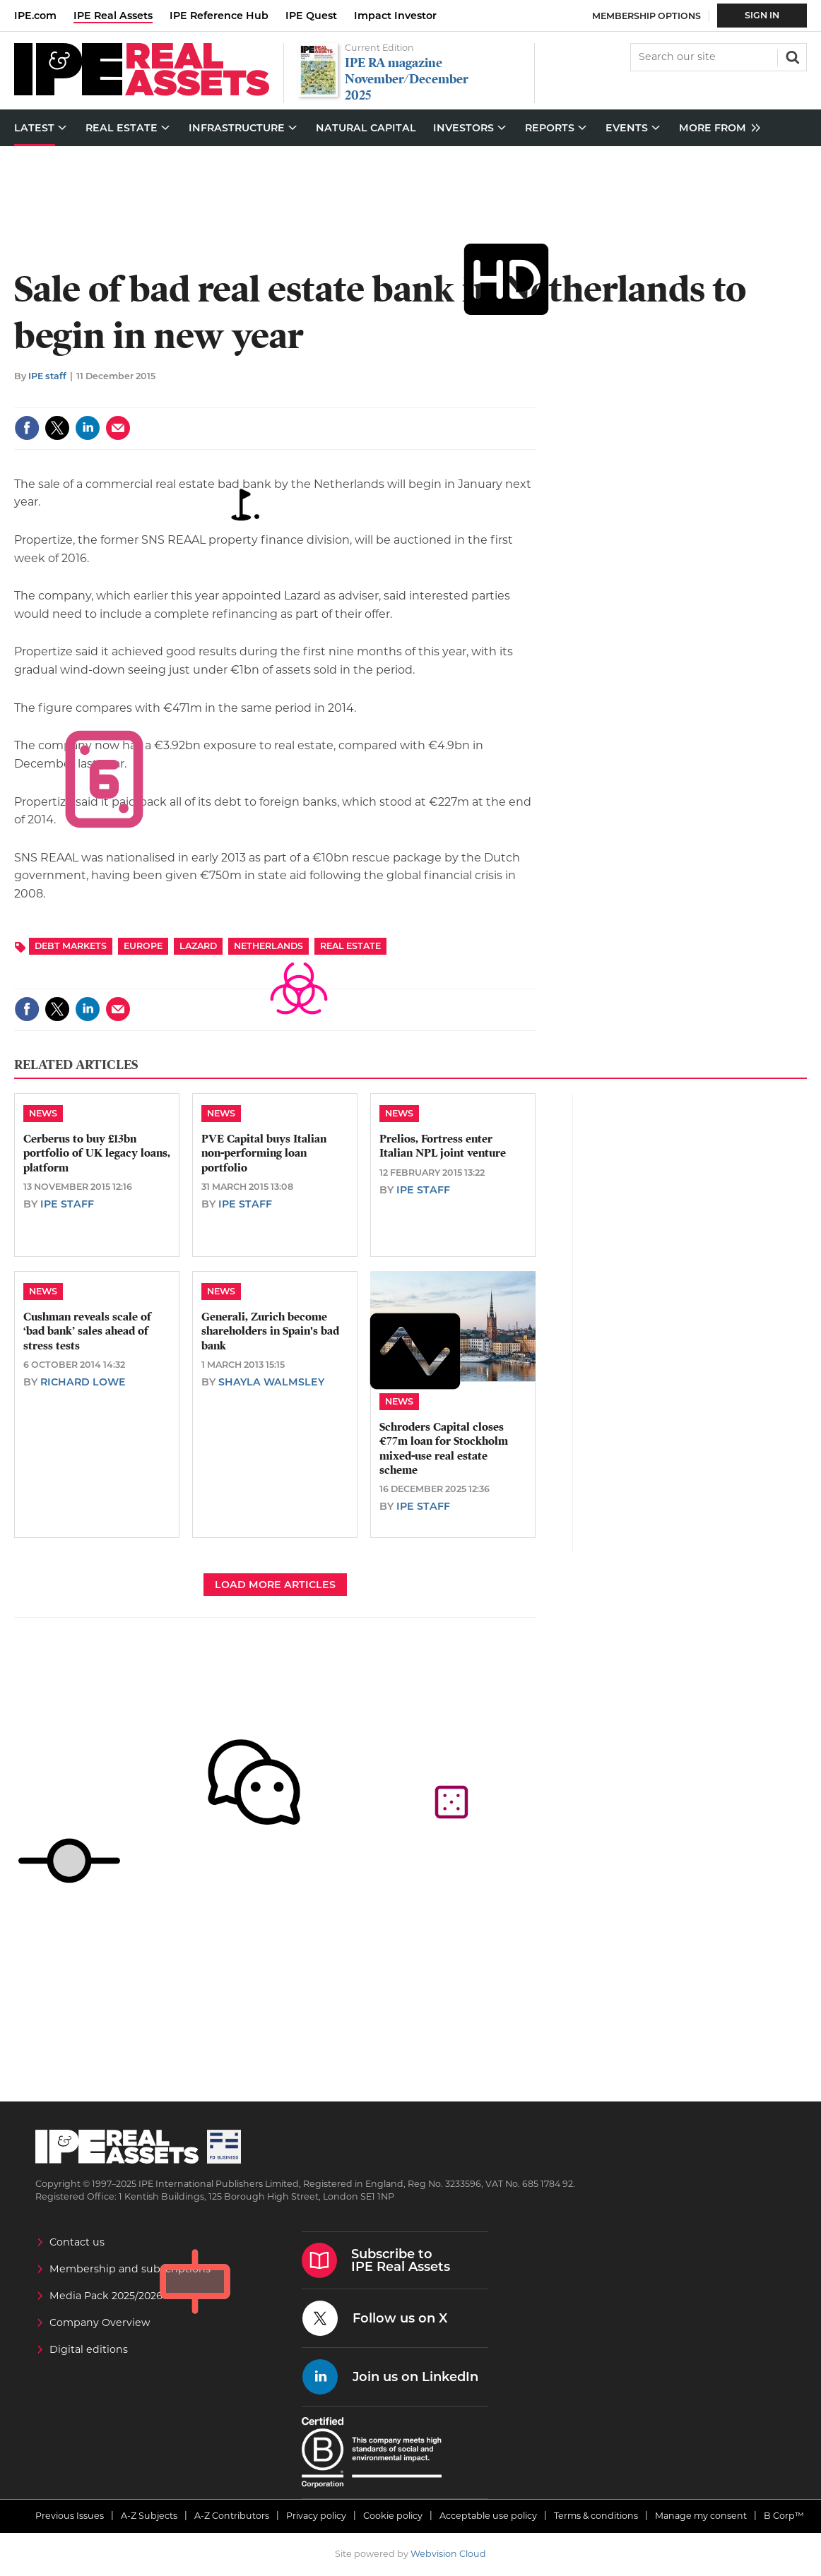 This screenshot has height=2576, width=821. What do you see at coordinates (451, 1802) in the screenshot?
I see `randomize or shuffle content` at bounding box center [451, 1802].